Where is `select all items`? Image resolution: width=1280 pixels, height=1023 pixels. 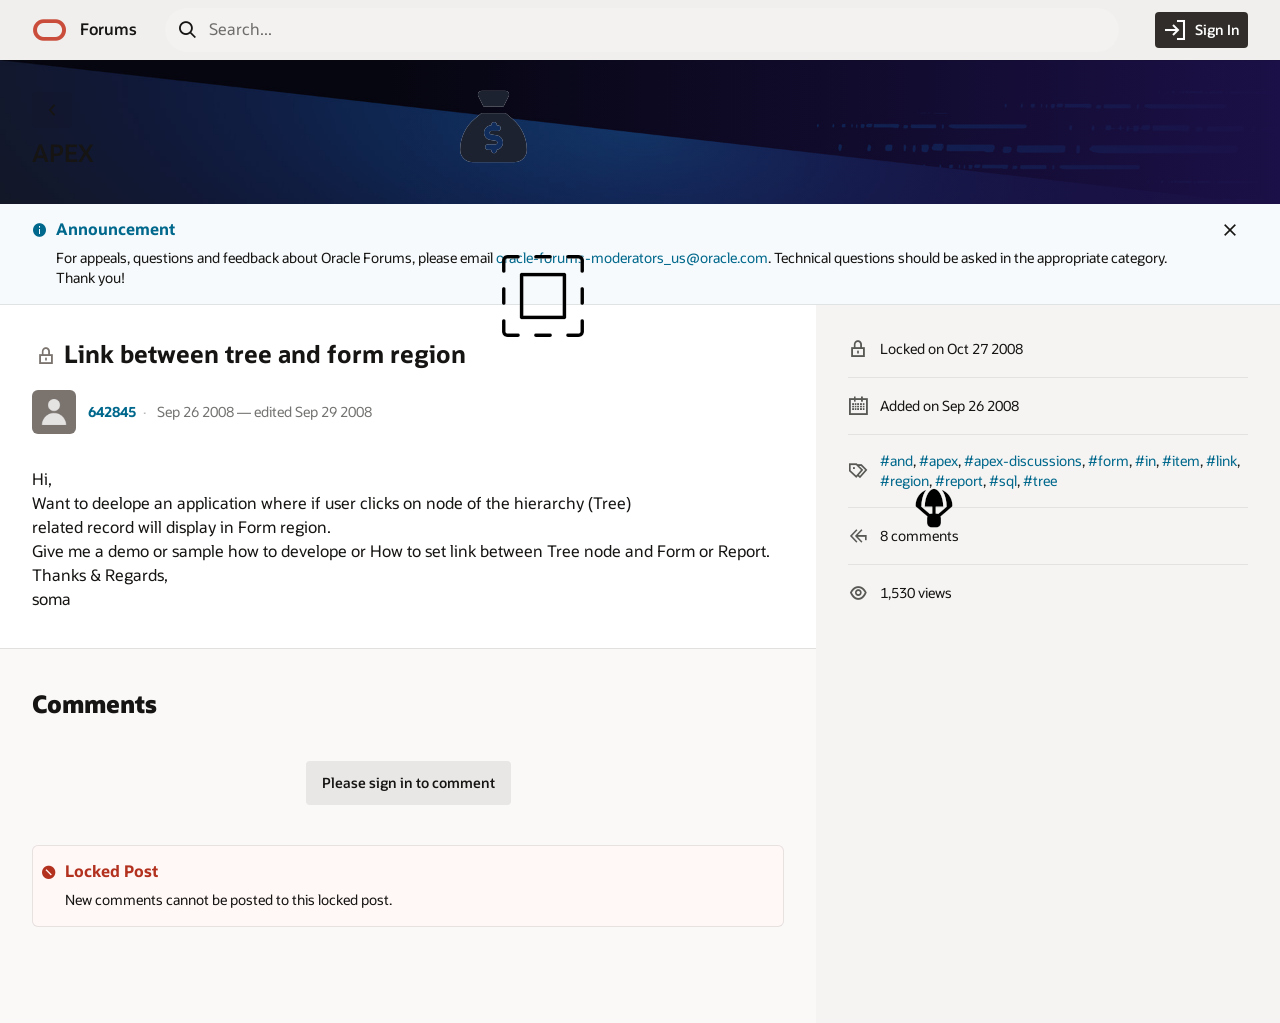
select all items is located at coordinates (543, 296).